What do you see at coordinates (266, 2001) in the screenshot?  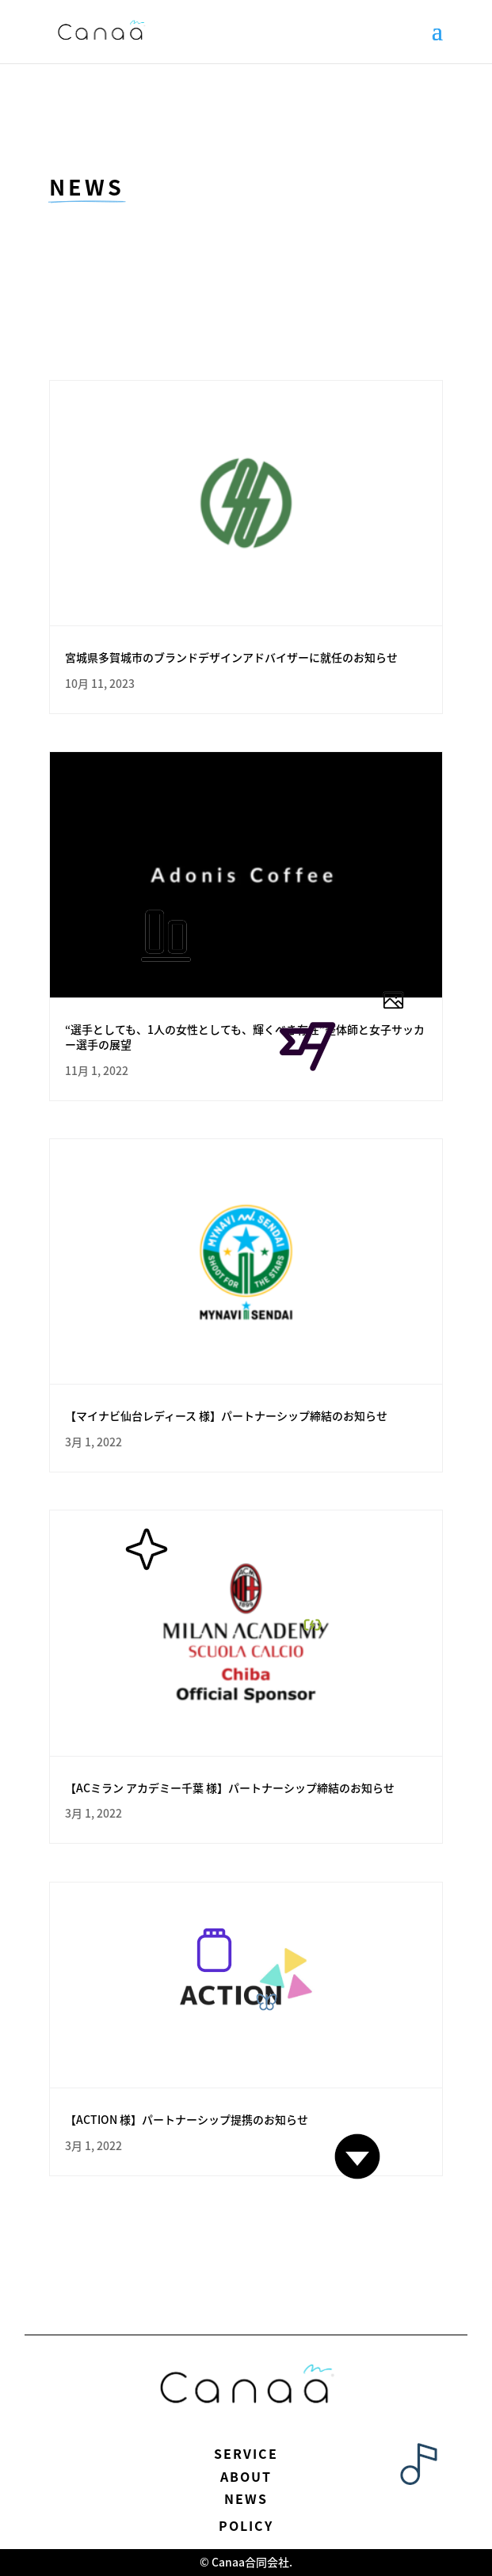 I see `indicates a nature or wildlife category` at bounding box center [266, 2001].